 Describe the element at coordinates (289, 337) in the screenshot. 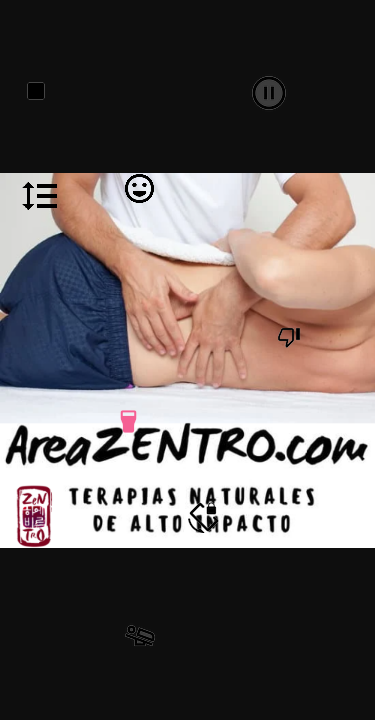

I see `dislike or downvote content` at that location.